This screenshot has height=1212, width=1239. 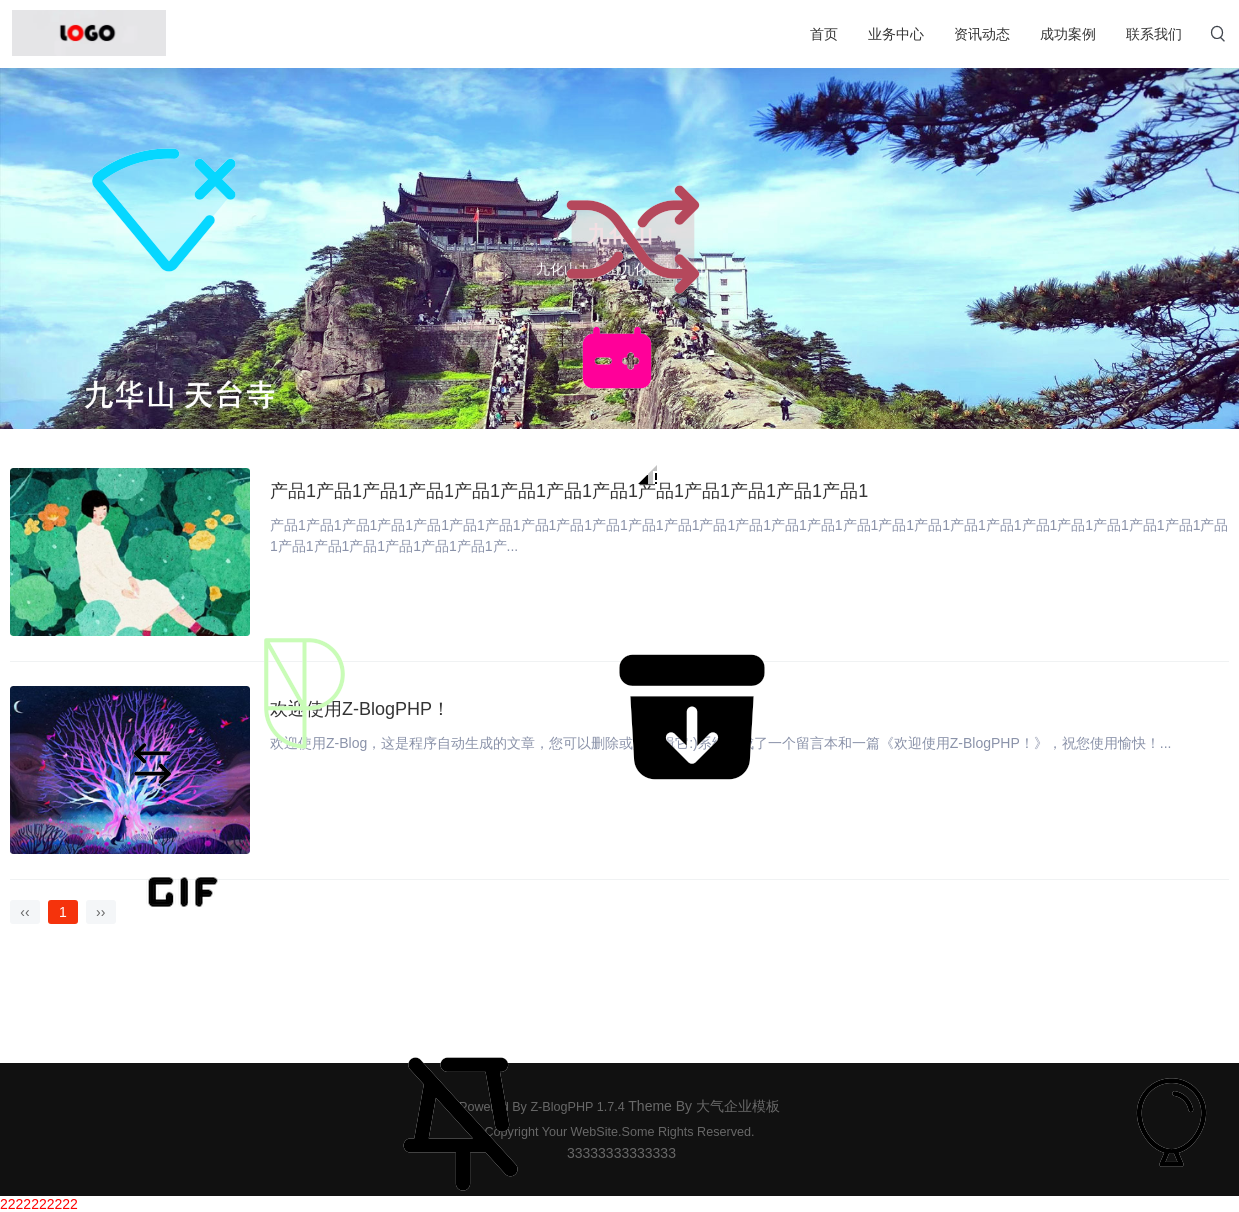 I want to click on archive or store an item, so click(x=692, y=717).